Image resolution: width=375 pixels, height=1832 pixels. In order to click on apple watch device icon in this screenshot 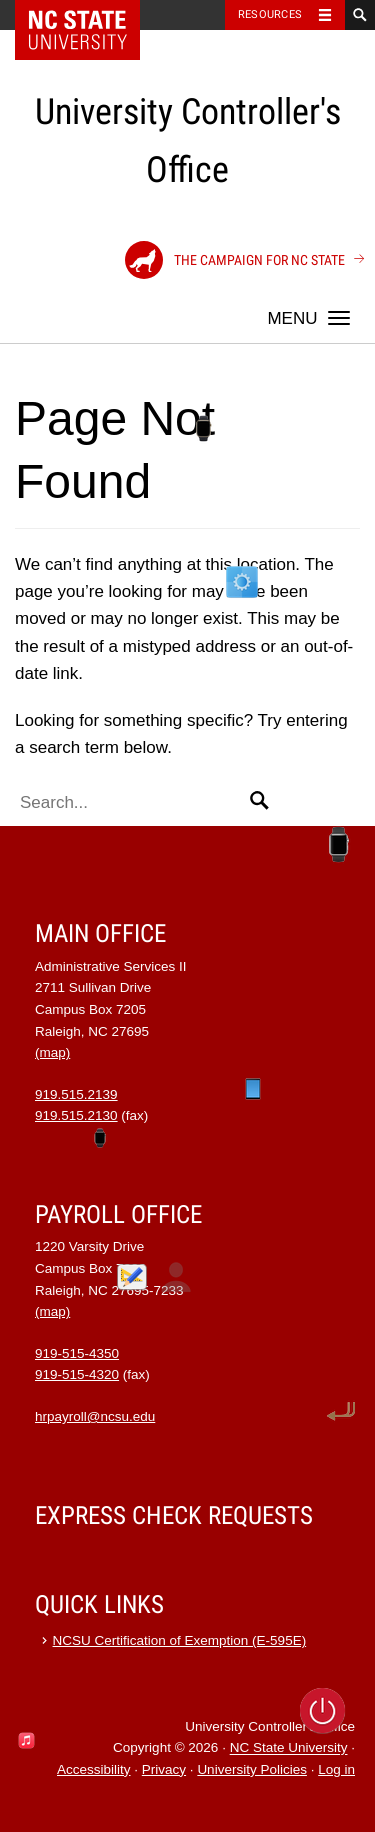, I will do `click(338, 844)`.